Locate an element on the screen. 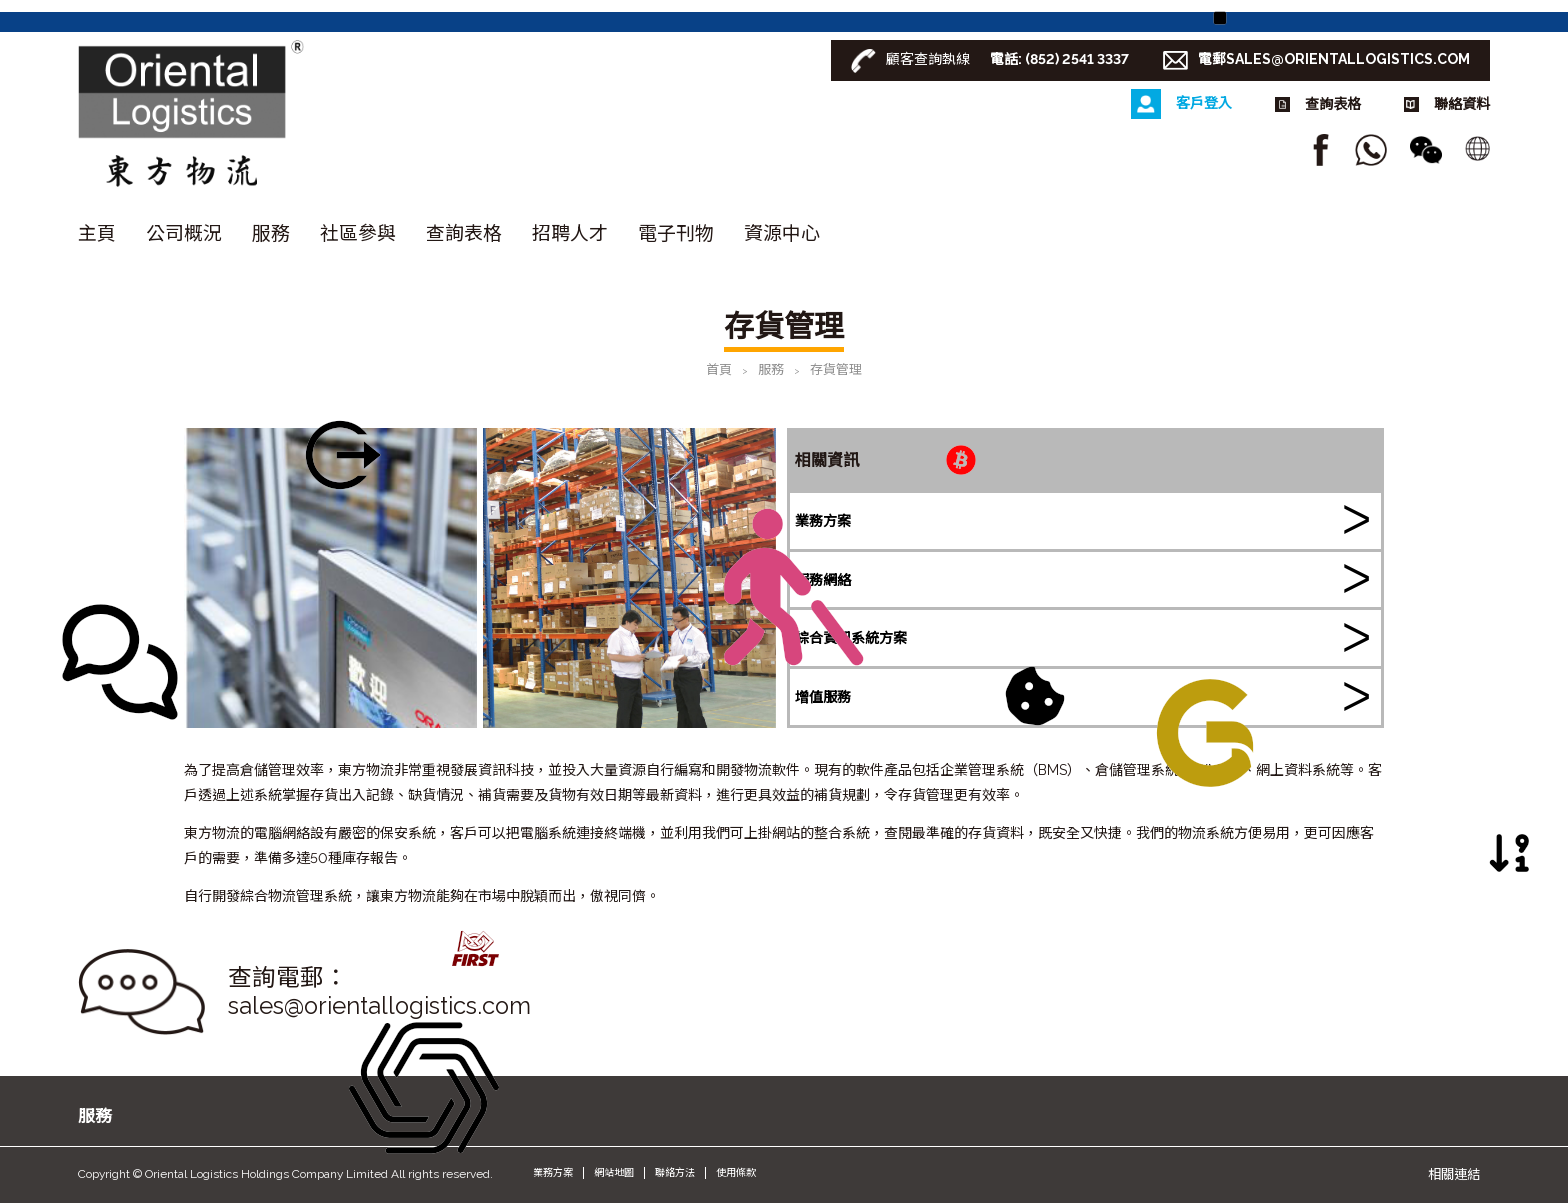 This screenshot has width=1568, height=1203. FIRST Robotics competition logo is located at coordinates (475, 948).